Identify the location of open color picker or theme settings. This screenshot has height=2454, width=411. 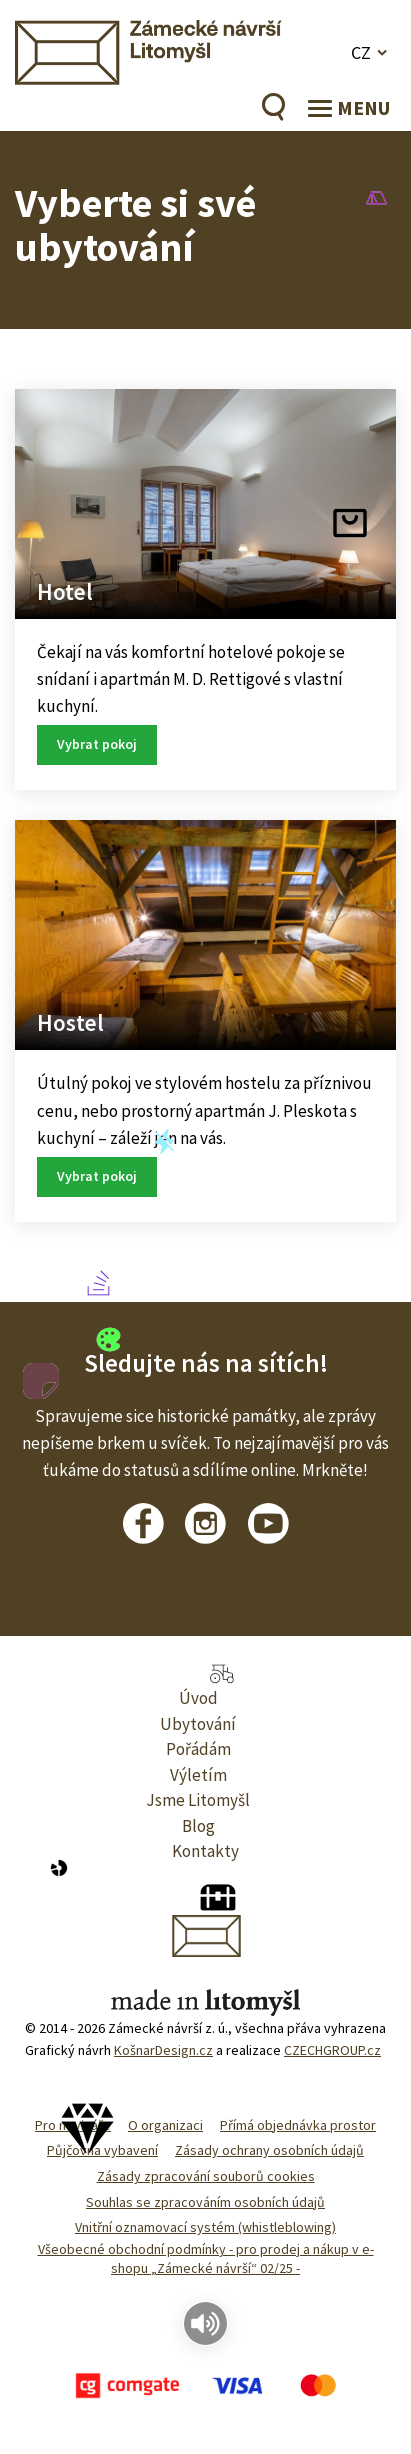
(108, 1339).